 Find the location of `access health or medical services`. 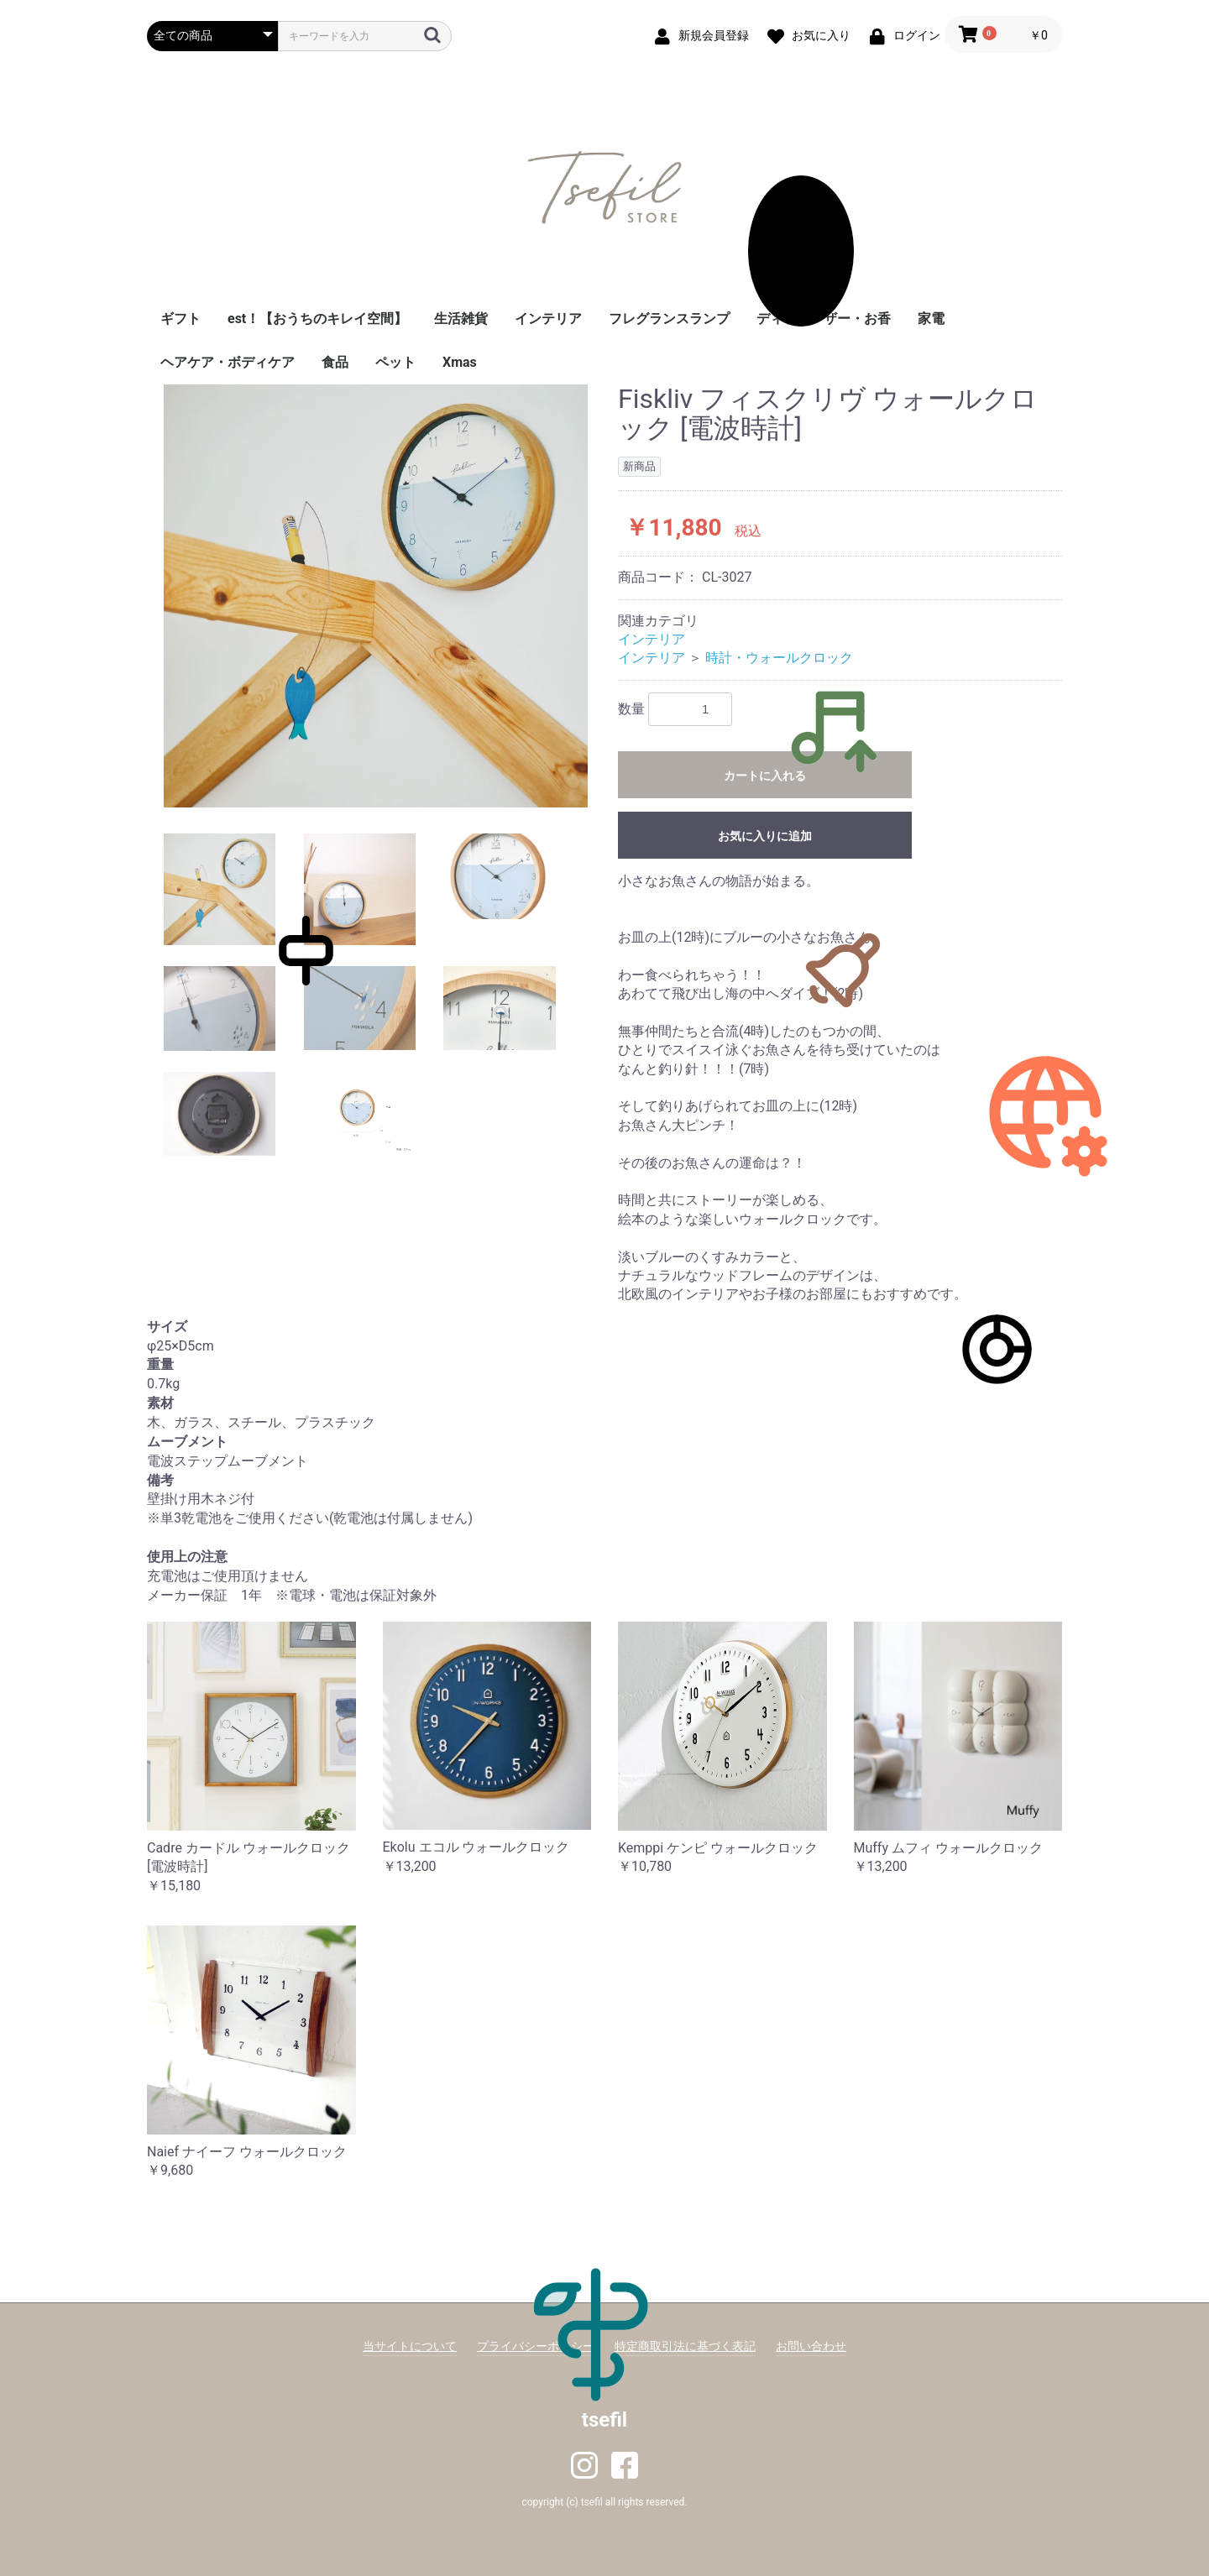

access health or medical services is located at coordinates (595, 2334).